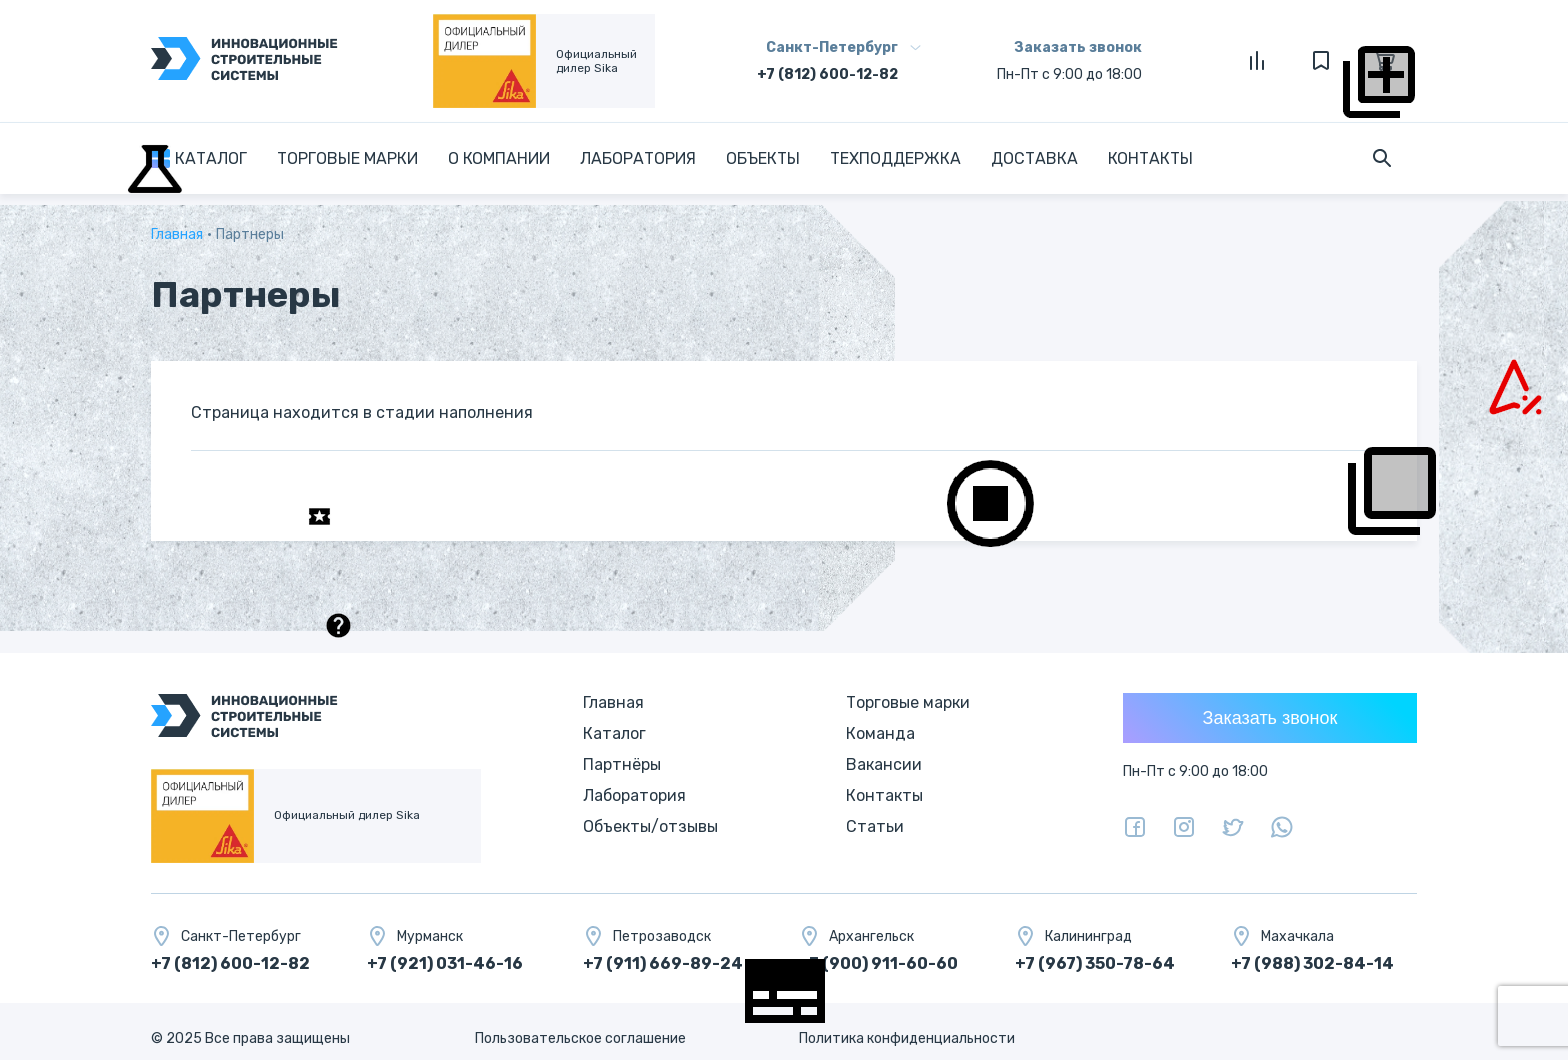  I want to click on view local events or activities, so click(319, 516).